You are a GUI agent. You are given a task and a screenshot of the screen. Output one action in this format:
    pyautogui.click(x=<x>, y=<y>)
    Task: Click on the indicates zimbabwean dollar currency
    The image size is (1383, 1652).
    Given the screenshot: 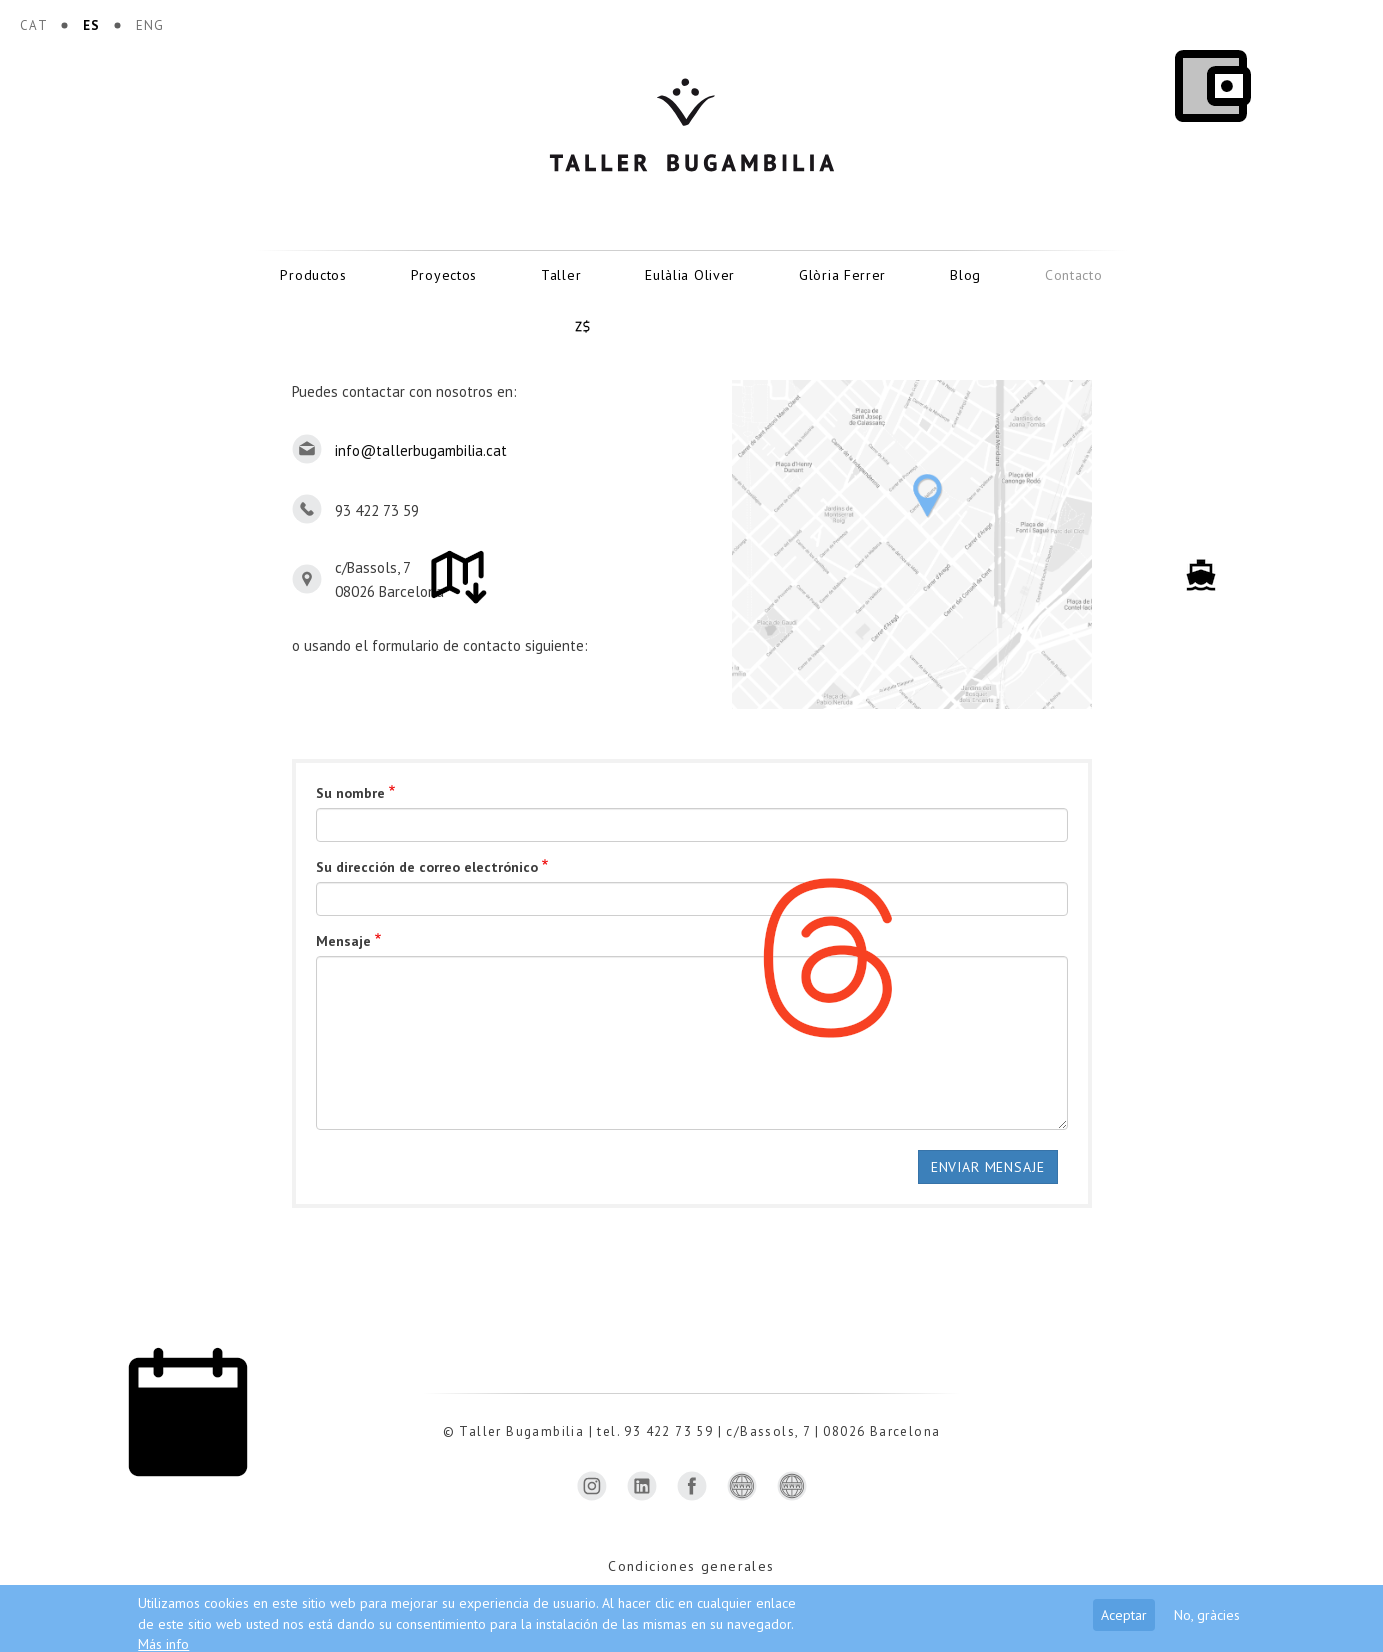 What is the action you would take?
    pyautogui.click(x=582, y=326)
    